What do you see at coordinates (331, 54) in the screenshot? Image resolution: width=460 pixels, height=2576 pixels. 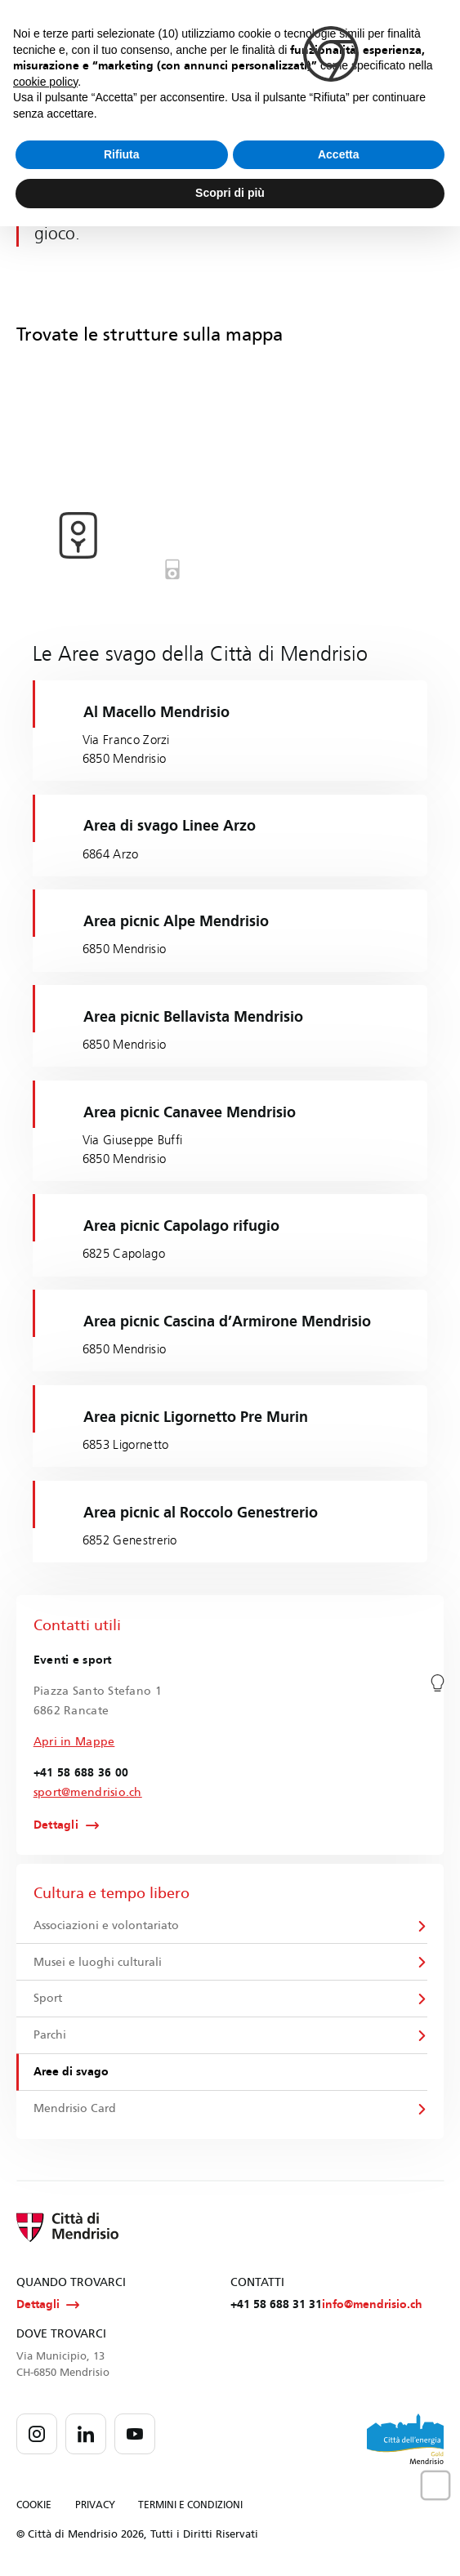 I see `open google chrome browser` at bounding box center [331, 54].